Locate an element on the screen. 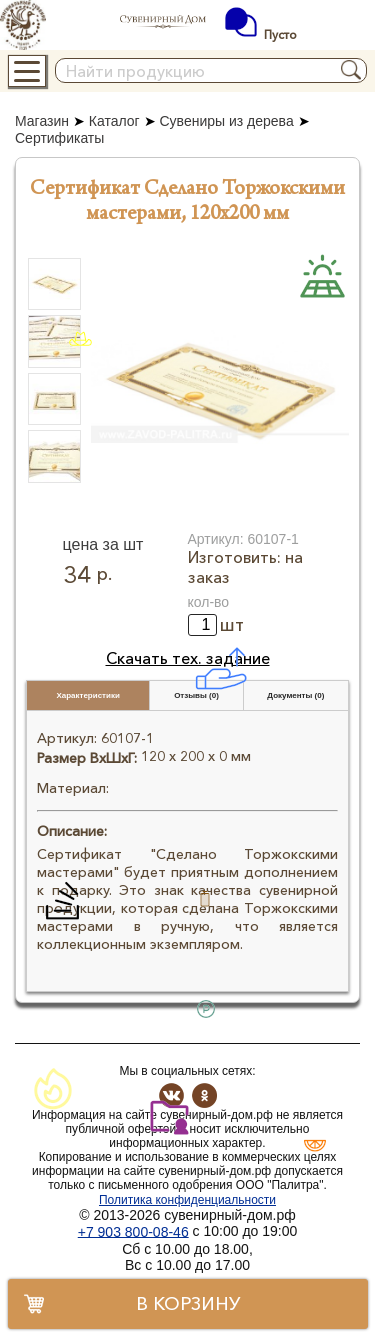 This screenshot has height=1336, width=375. select western or country theme is located at coordinates (80, 339).